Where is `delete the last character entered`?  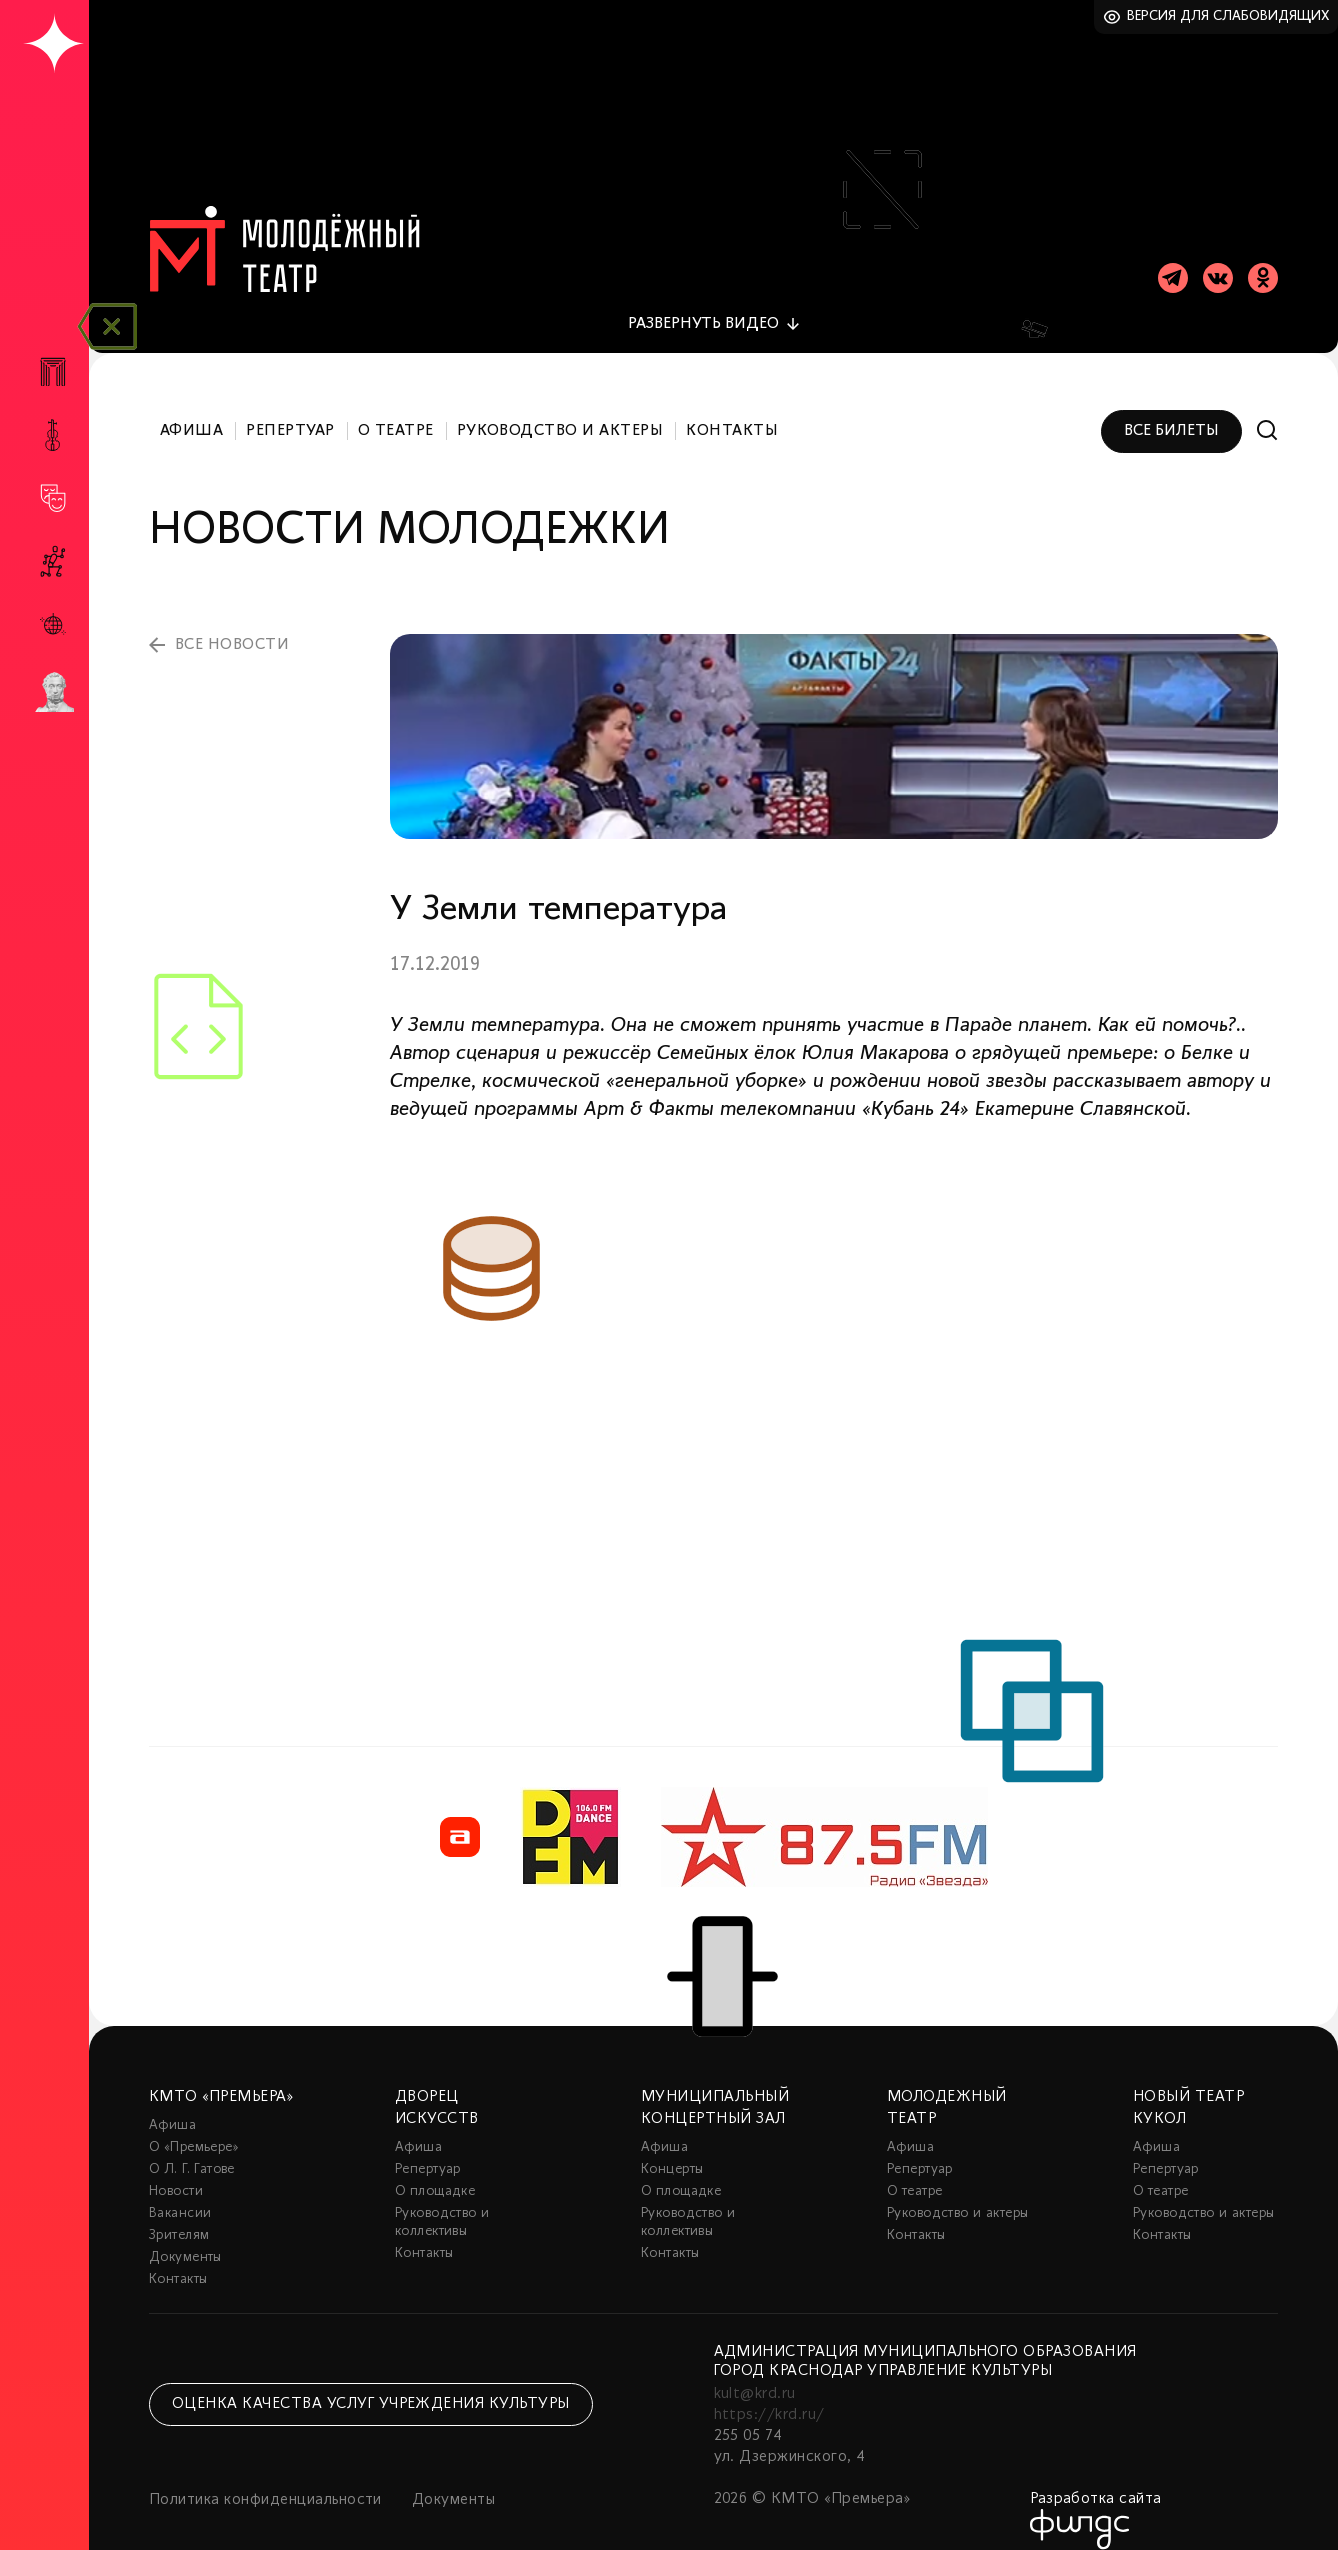 delete the last character entered is located at coordinates (109, 326).